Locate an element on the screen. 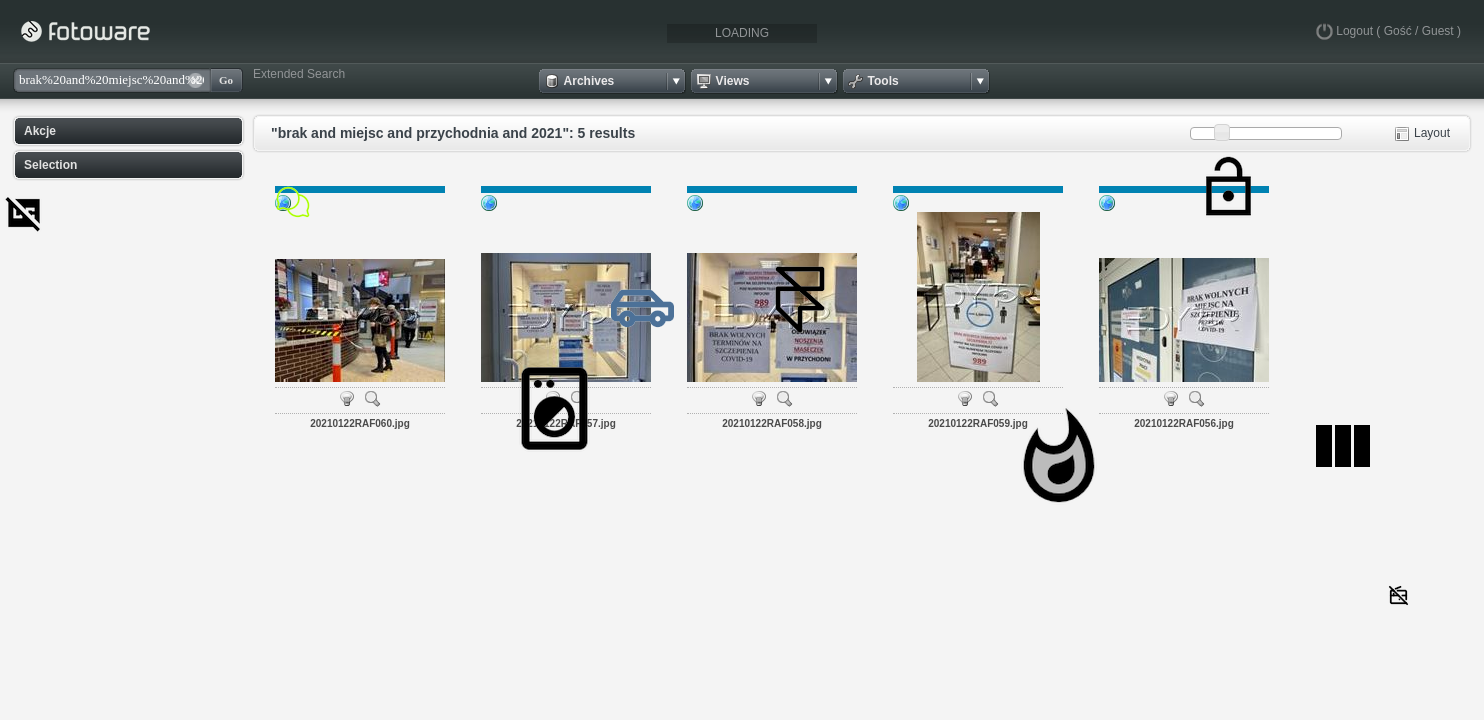 The width and height of the screenshot is (1484, 720). access vehicle or car-related settings is located at coordinates (642, 306).